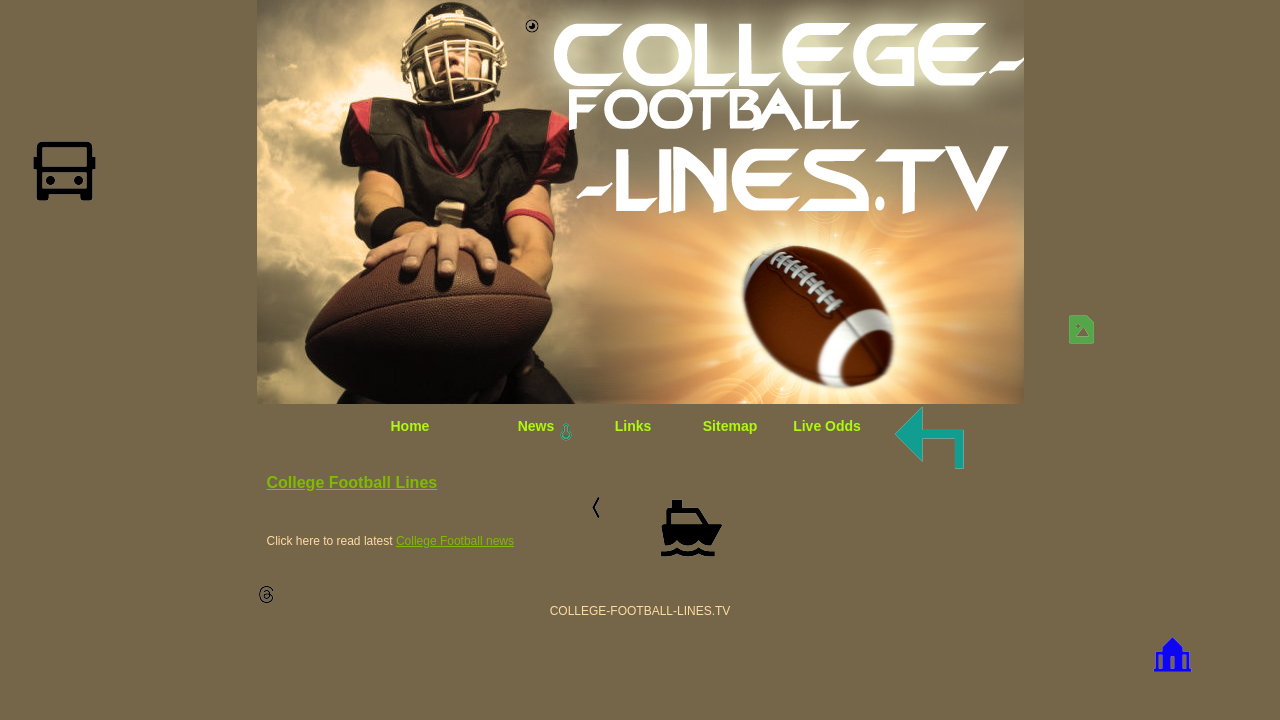 This screenshot has width=1280, height=720. I want to click on view nearby ports or maritime locations, so click(690, 529).